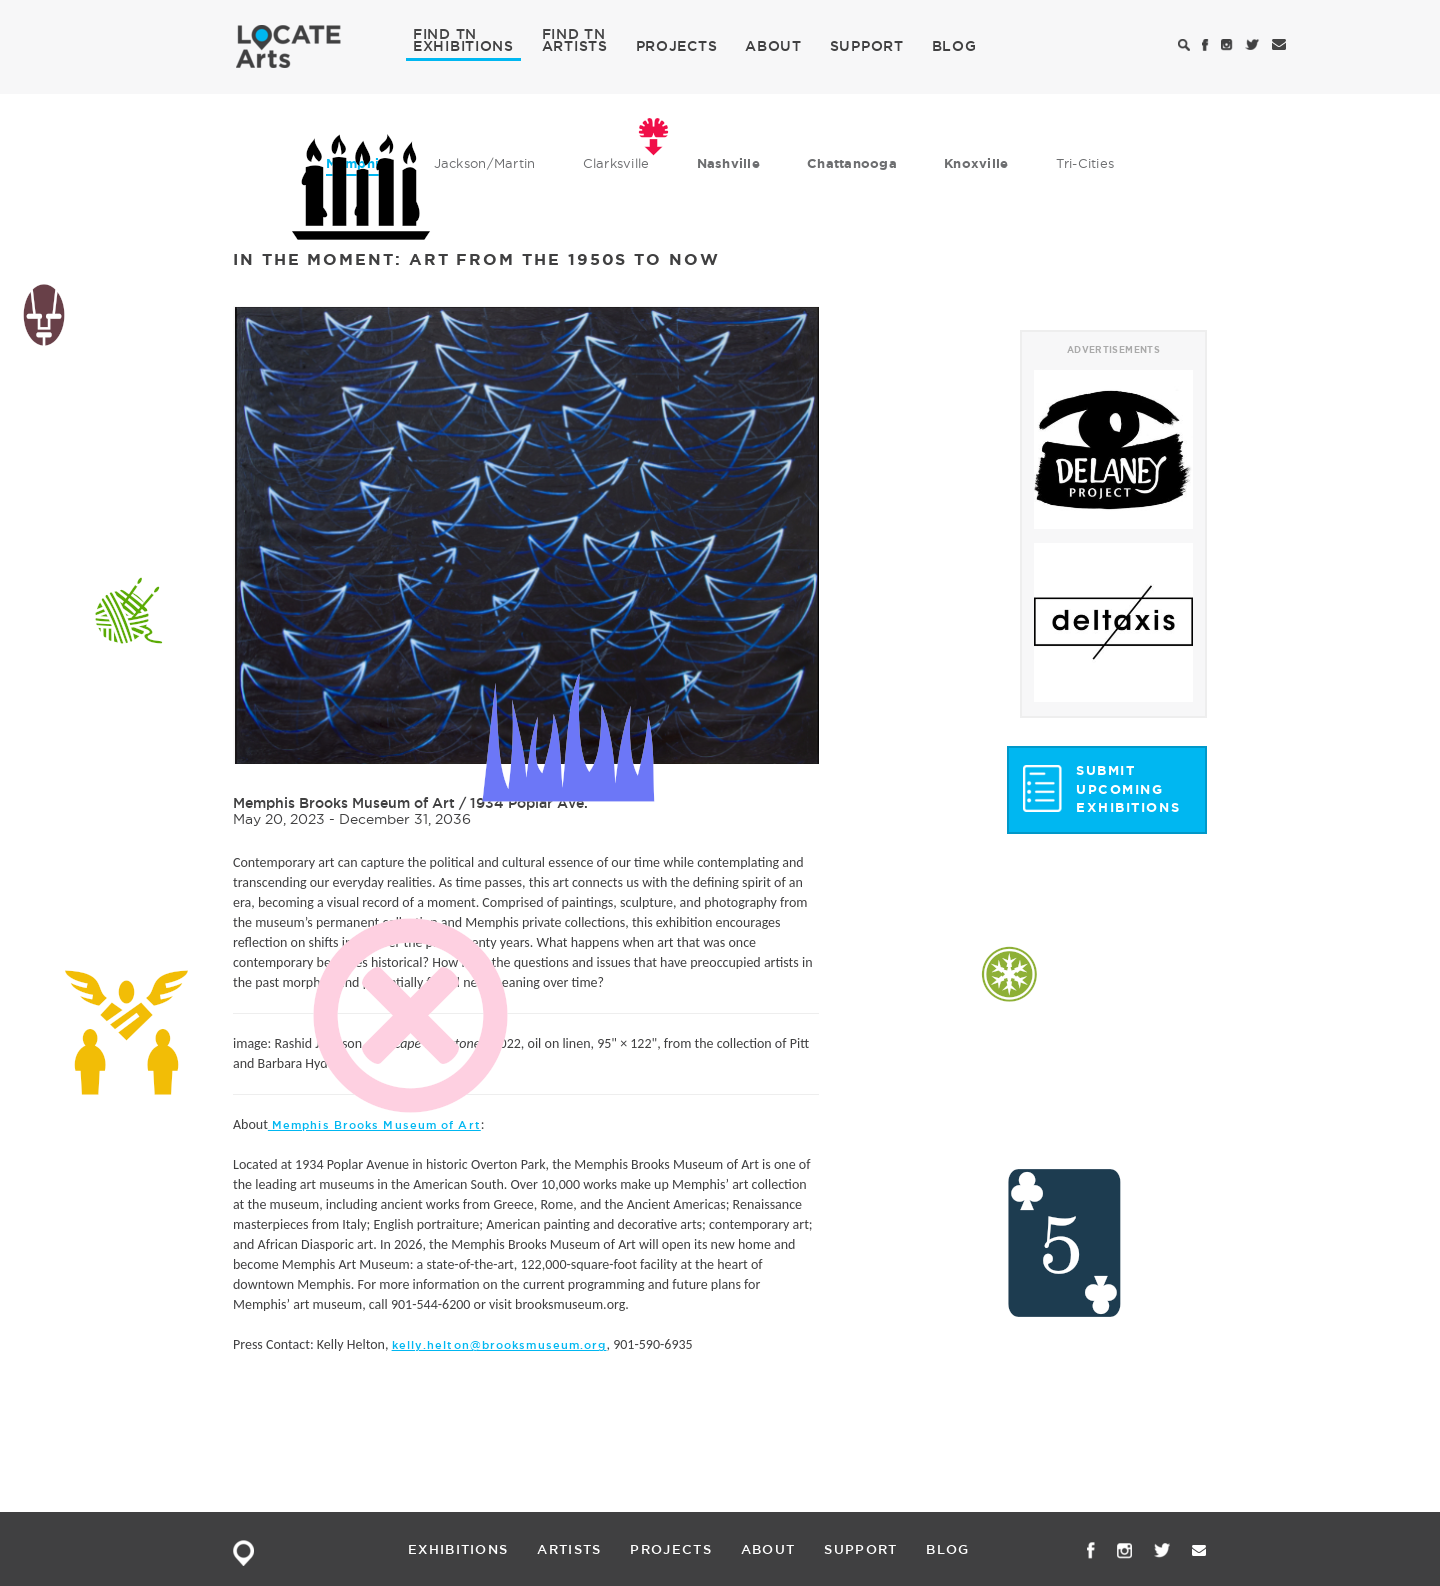 Image resolution: width=1440 pixels, height=1586 pixels. What do you see at coordinates (1009, 974) in the screenshot?
I see `activate ice or frost ability` at bounding box center [1009, 974].